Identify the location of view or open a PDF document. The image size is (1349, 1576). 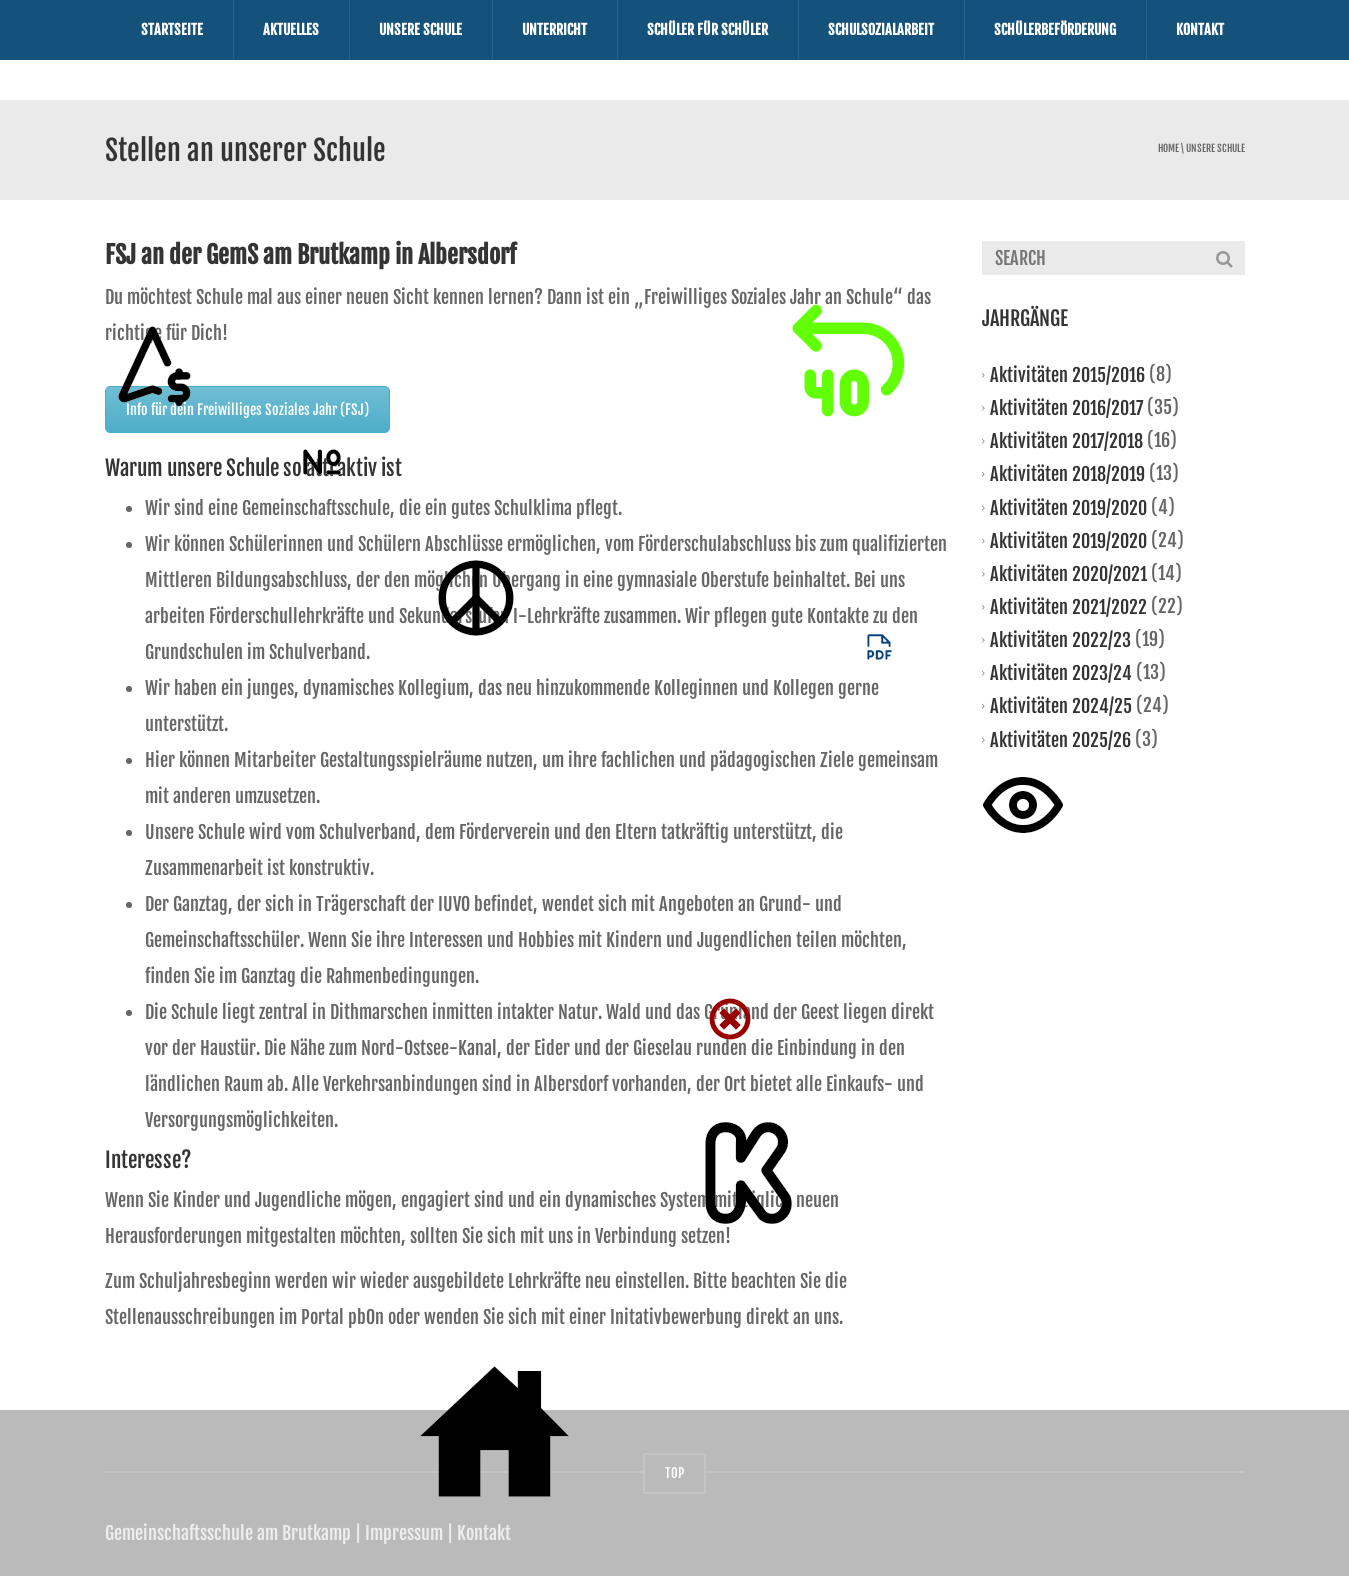
(879, 648).